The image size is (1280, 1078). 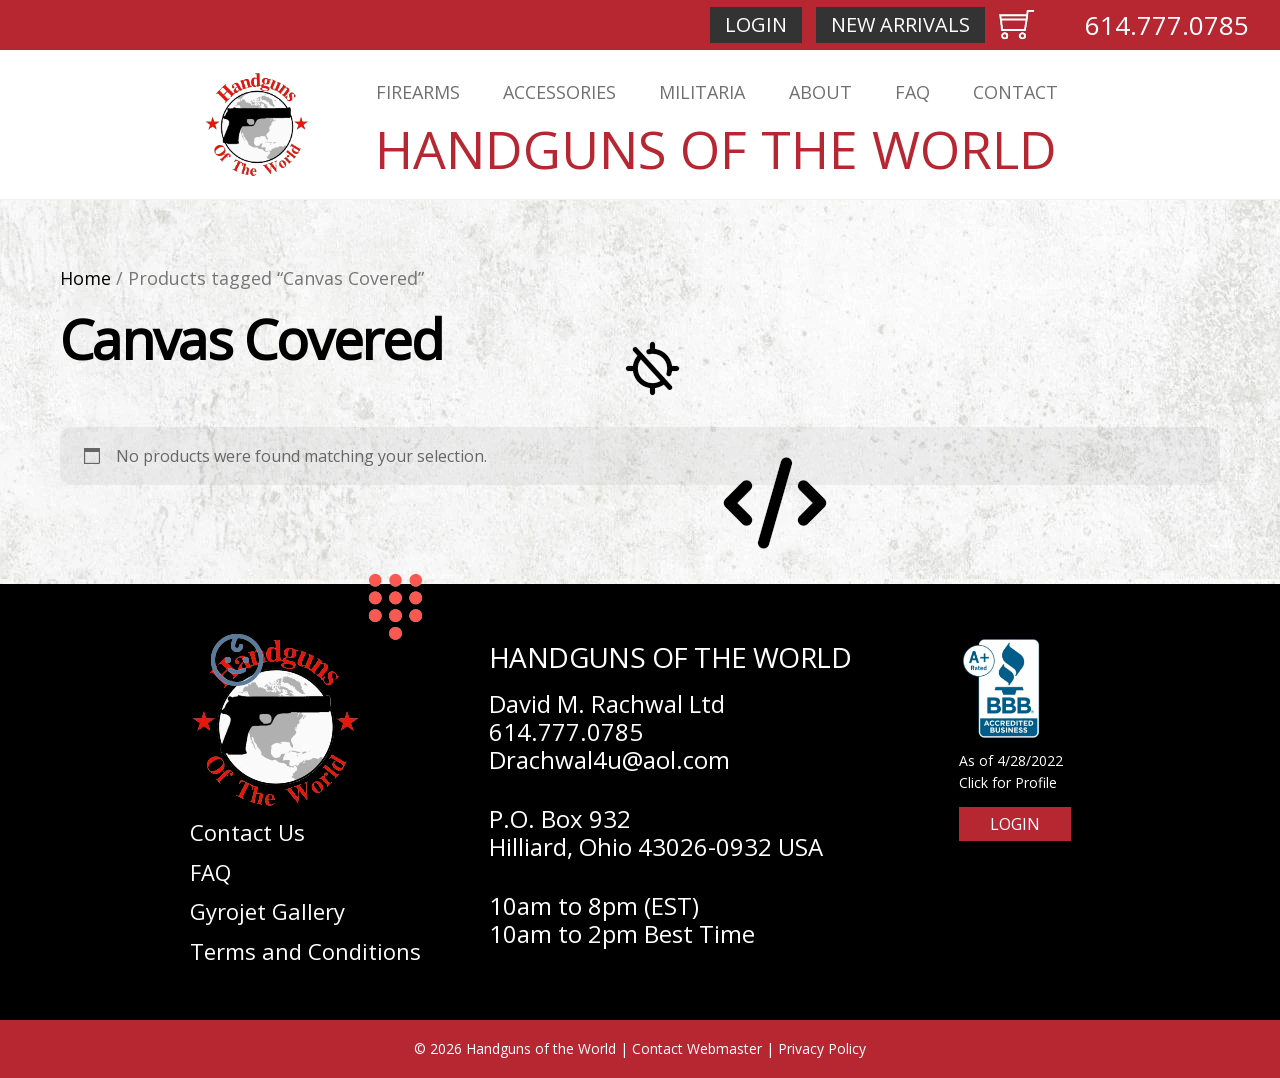 I want to click on open numeric keypad for input, so click(x=395, y=605).